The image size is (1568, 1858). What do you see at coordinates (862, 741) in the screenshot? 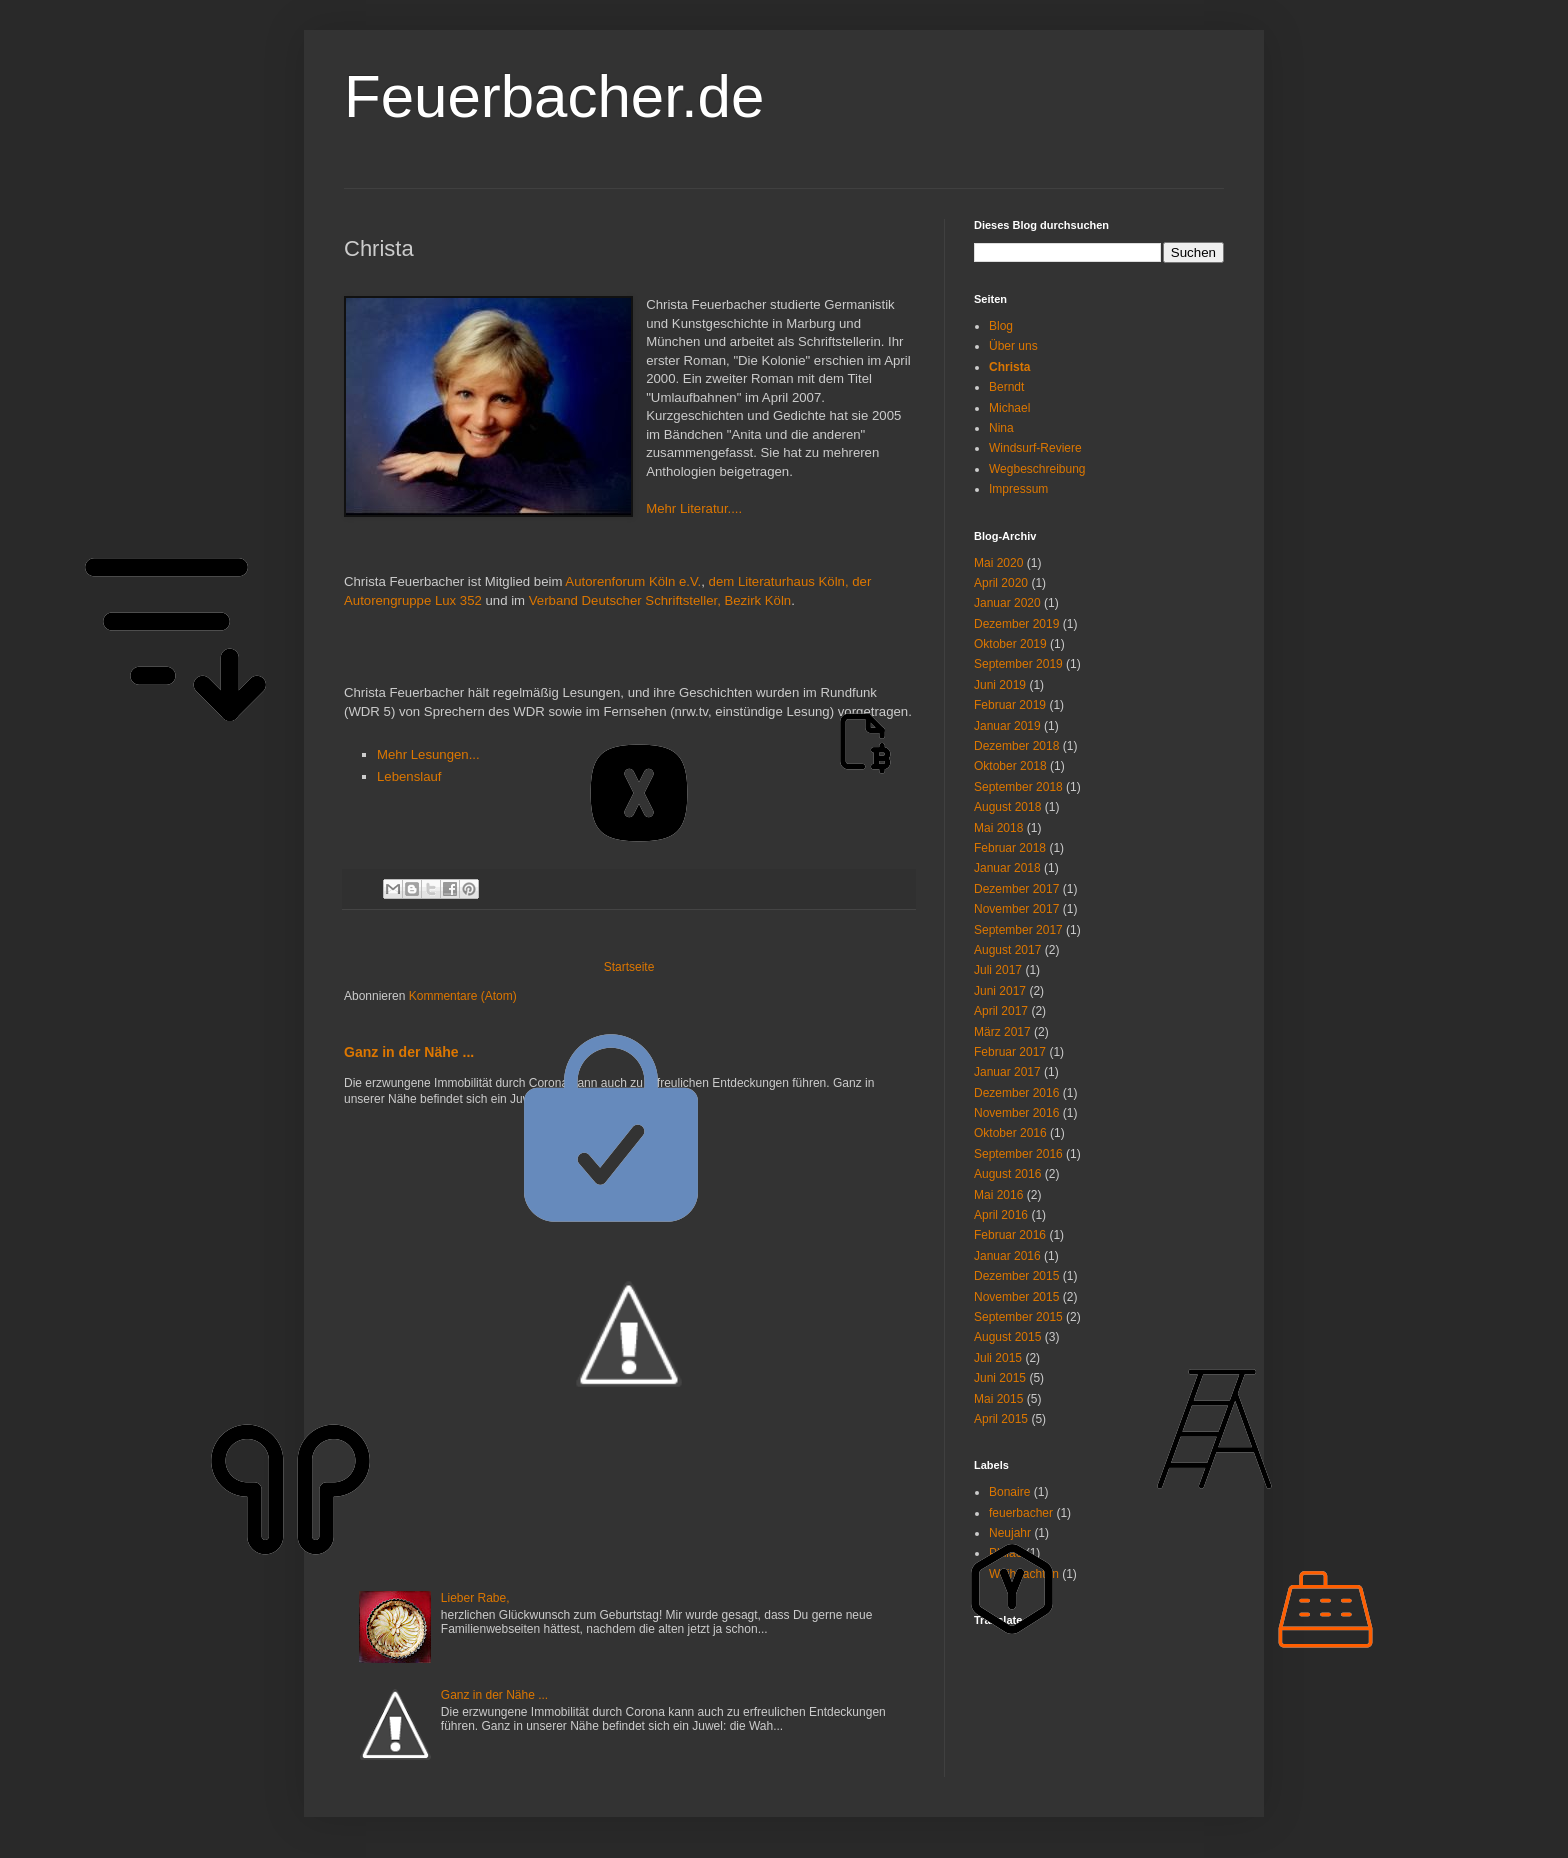
I see `view bitcoin-related document` at bounding box center [862, 741].